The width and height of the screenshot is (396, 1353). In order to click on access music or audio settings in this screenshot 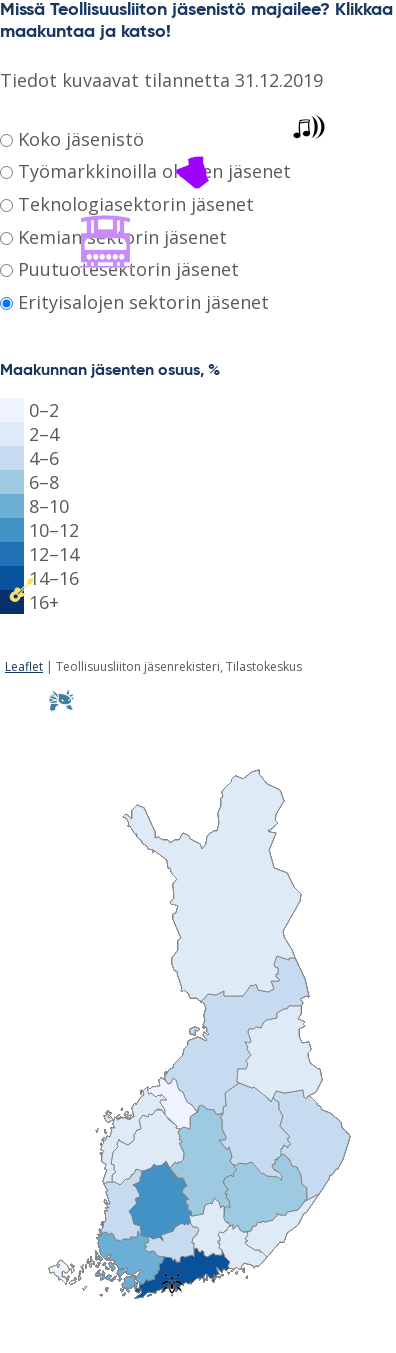, I will do `click(22, 590)`.